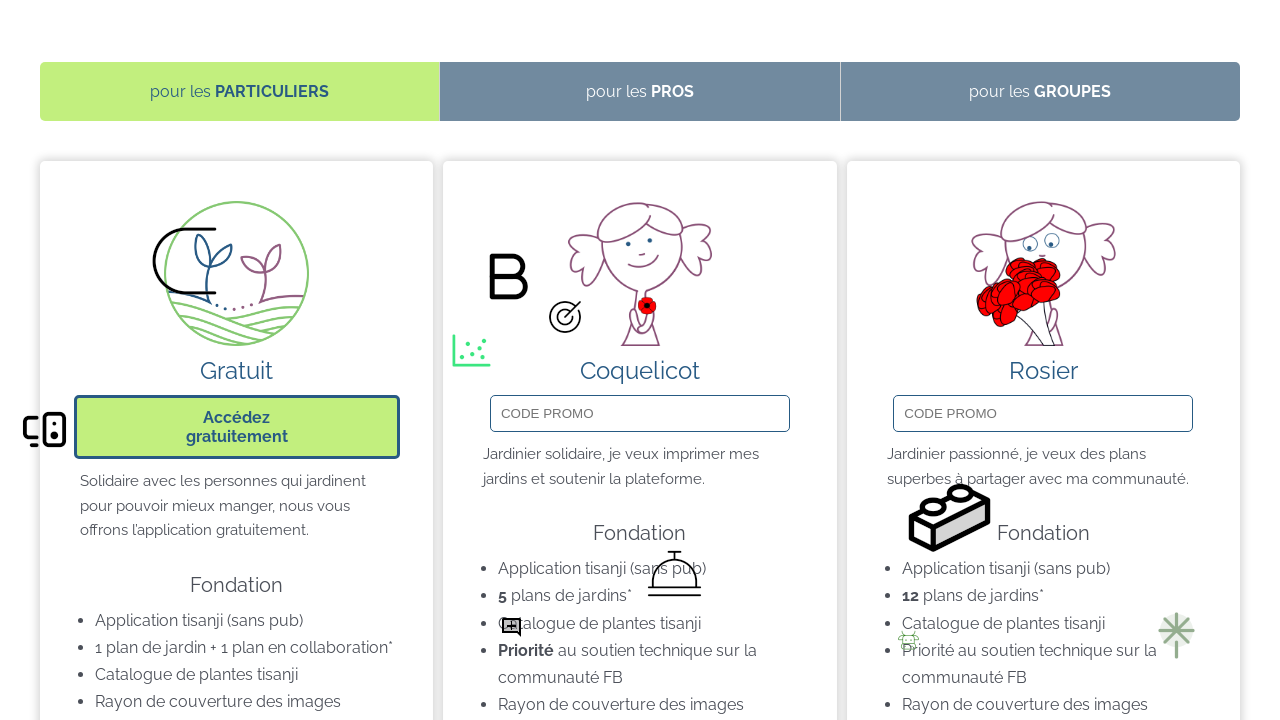 This screenshot has height=720, width=1280. I want to click on add a new comment, so click(511, 627).